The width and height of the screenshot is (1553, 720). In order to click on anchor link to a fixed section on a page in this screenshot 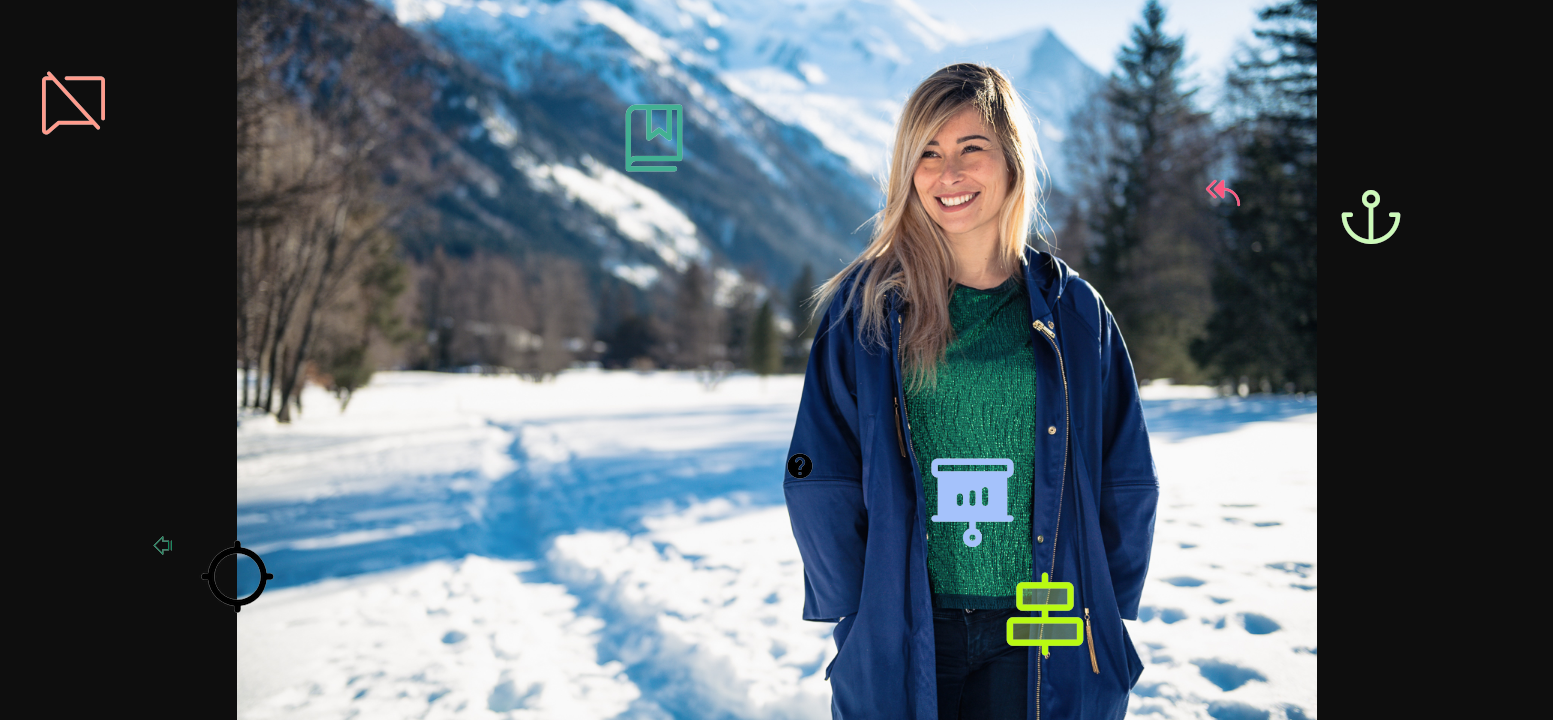, I will do `click(1371, 217)`.